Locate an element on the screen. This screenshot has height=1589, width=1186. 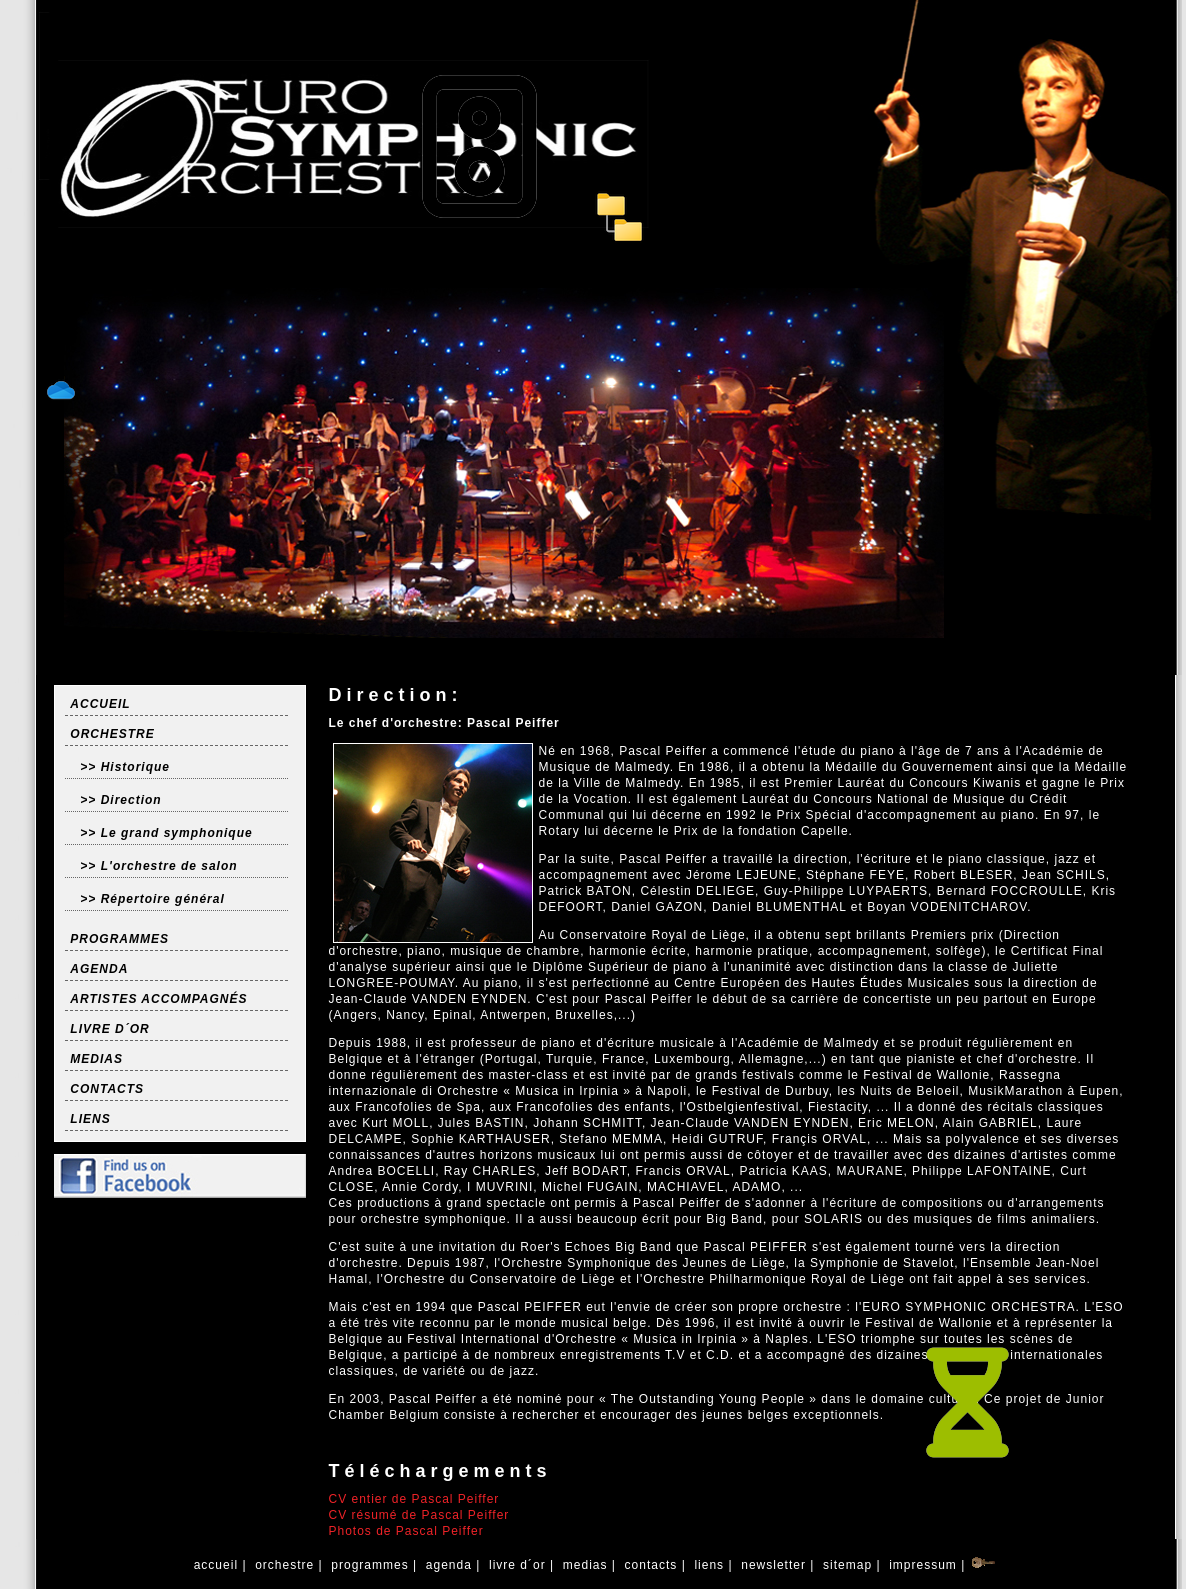
view folder hierarchy or directory structure is located at coordinates (621, 217).